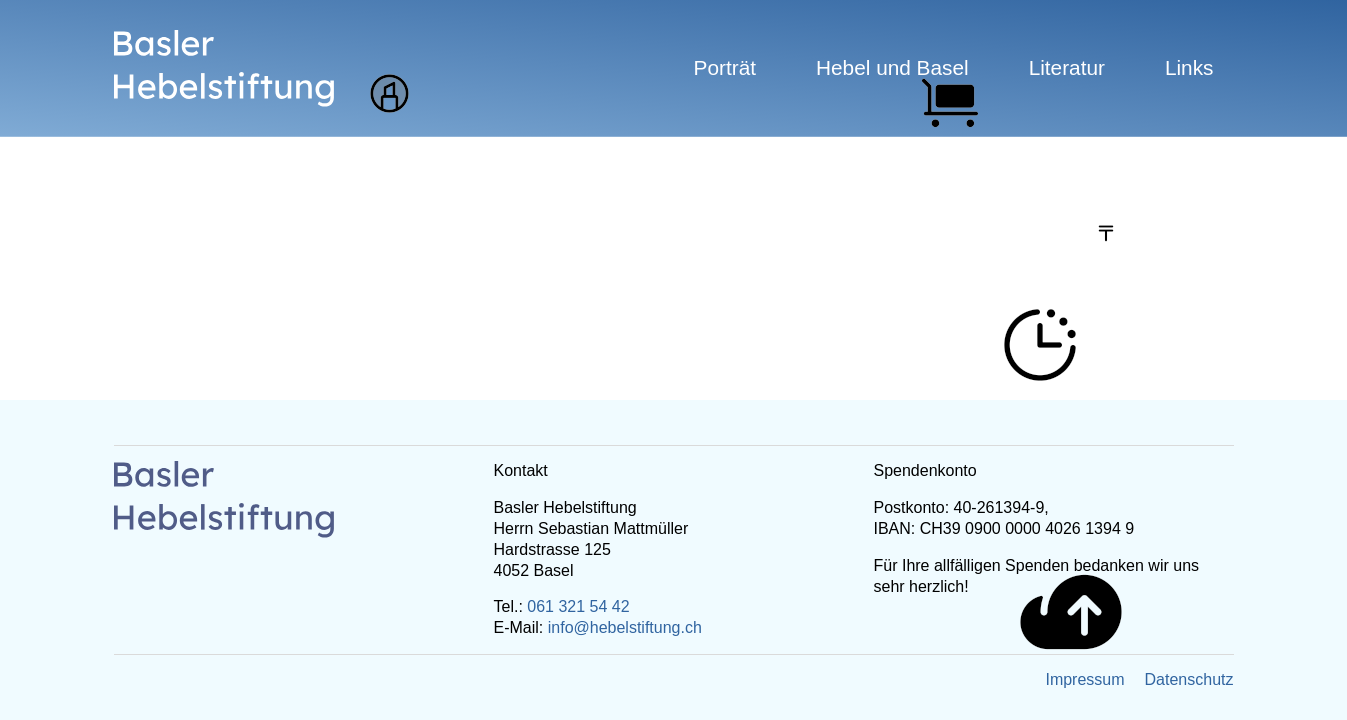 The height and width of the screenshot is (720, 1347). Describe the element at coordinates (389, 93) in the screenshot. I see `activate highlighter tool for text markup` at that location.